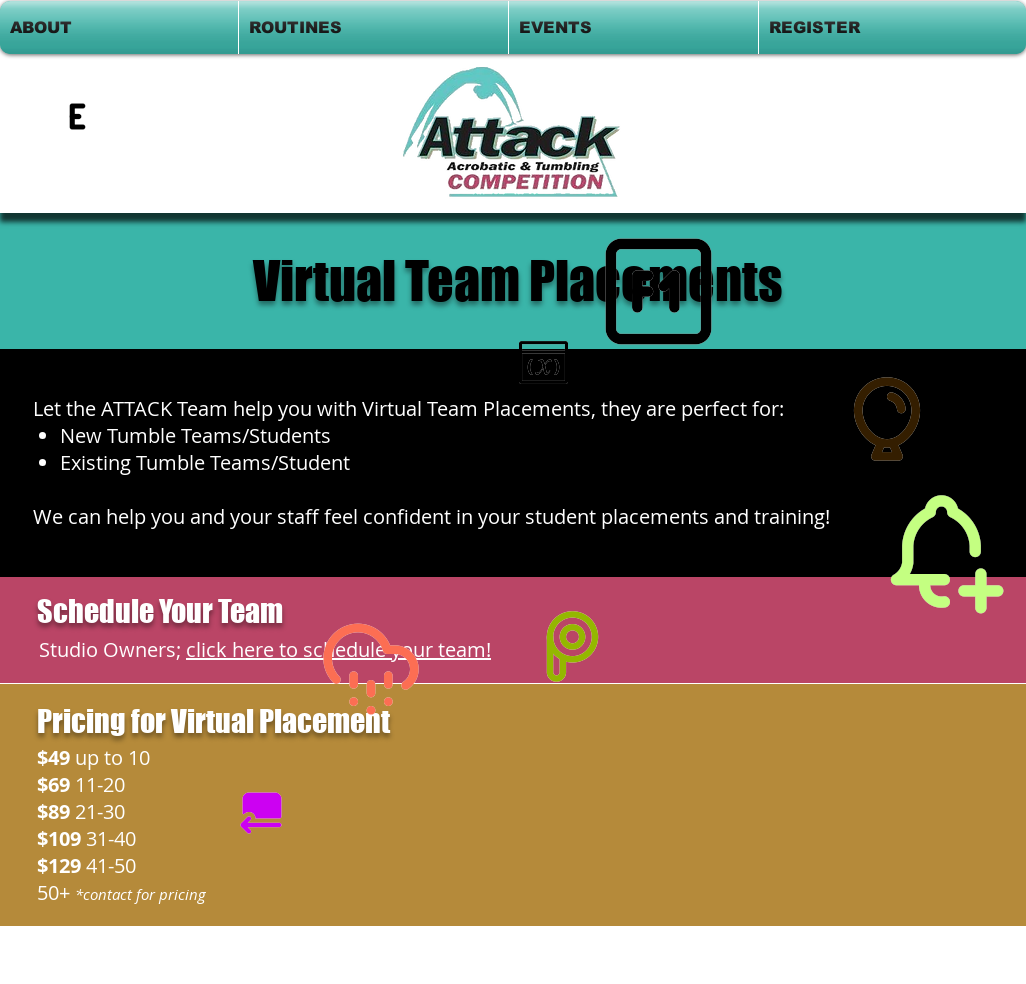 The width and height of the screenshot is (1026, 984). What do you see at coordinates (572, 646) in the screenshot?
I see `open picsart photo editing app` at bounding box center [572, 646].